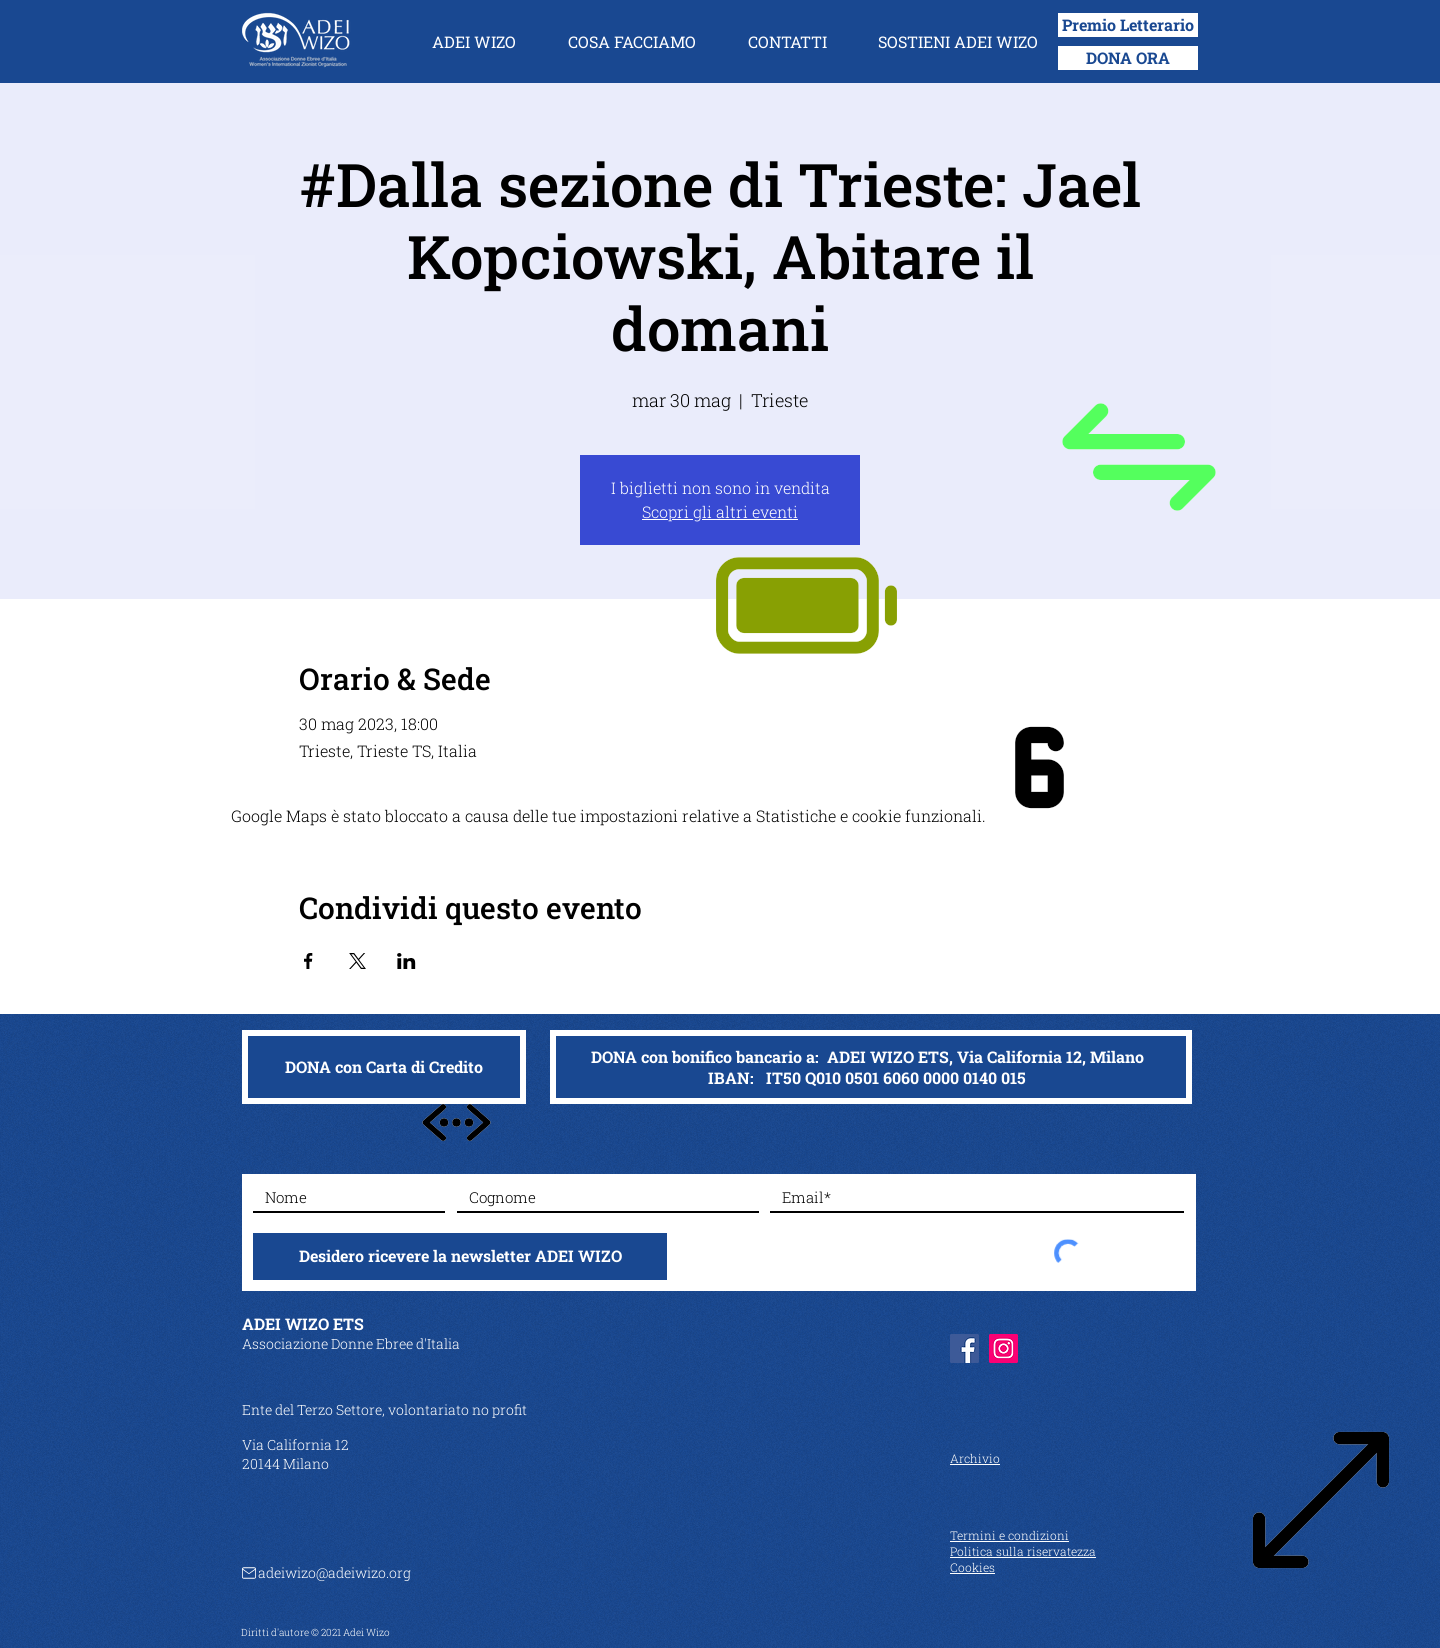  I want to click on indicates battery is fully charged, so click(806, 605).